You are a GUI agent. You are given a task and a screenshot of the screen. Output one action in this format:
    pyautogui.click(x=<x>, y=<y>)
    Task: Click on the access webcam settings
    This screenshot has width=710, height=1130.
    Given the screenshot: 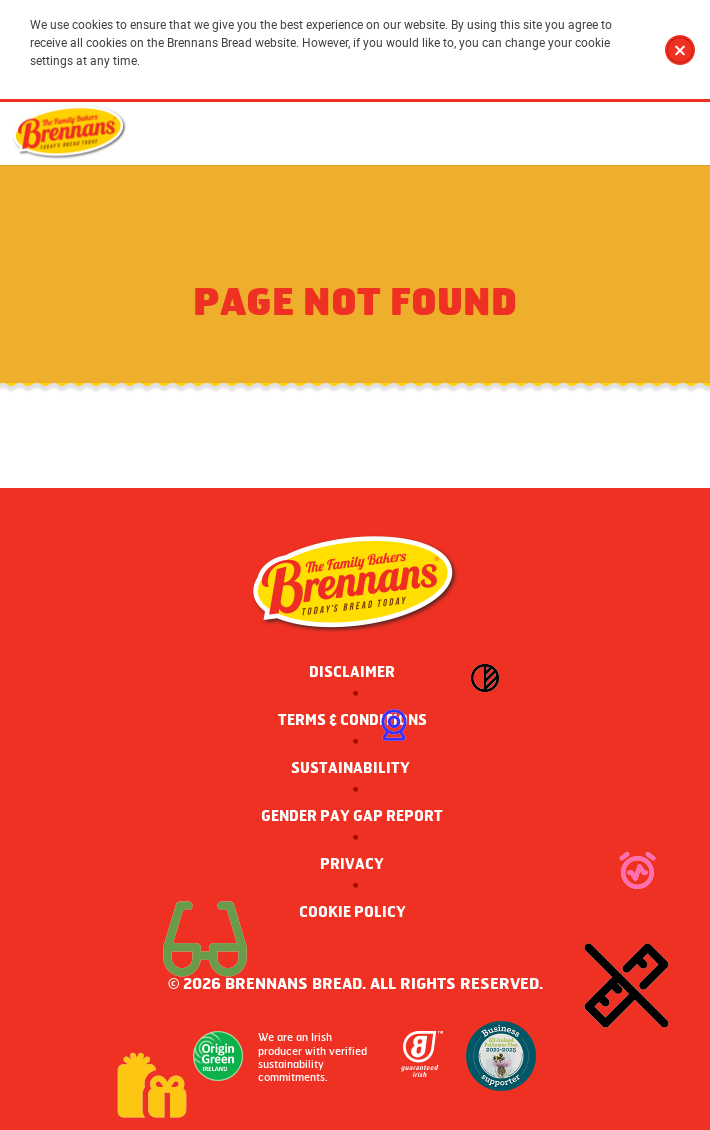 What is the action you would take?
    pyautogui.click(x=394, y=725)
    